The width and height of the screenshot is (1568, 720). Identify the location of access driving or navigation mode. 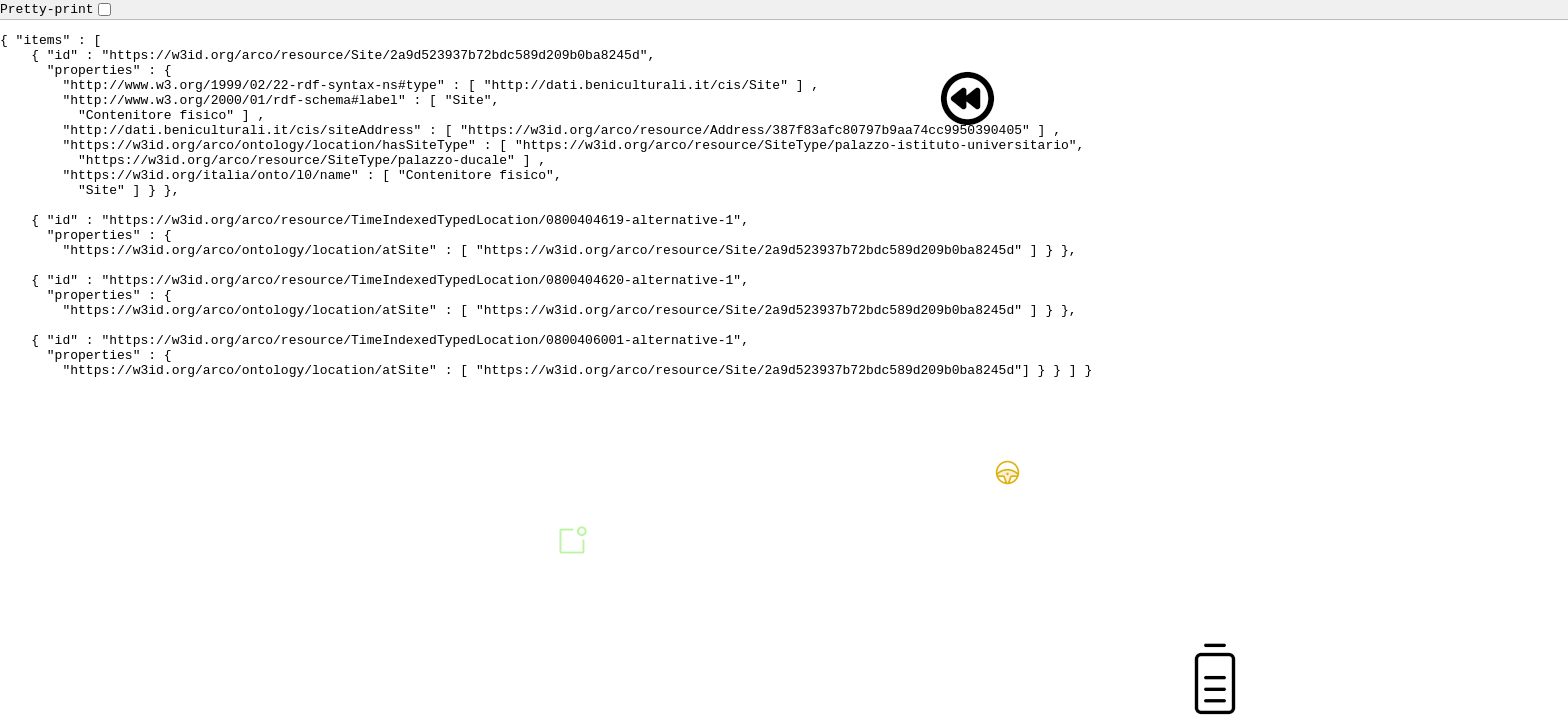
(1007, 472).